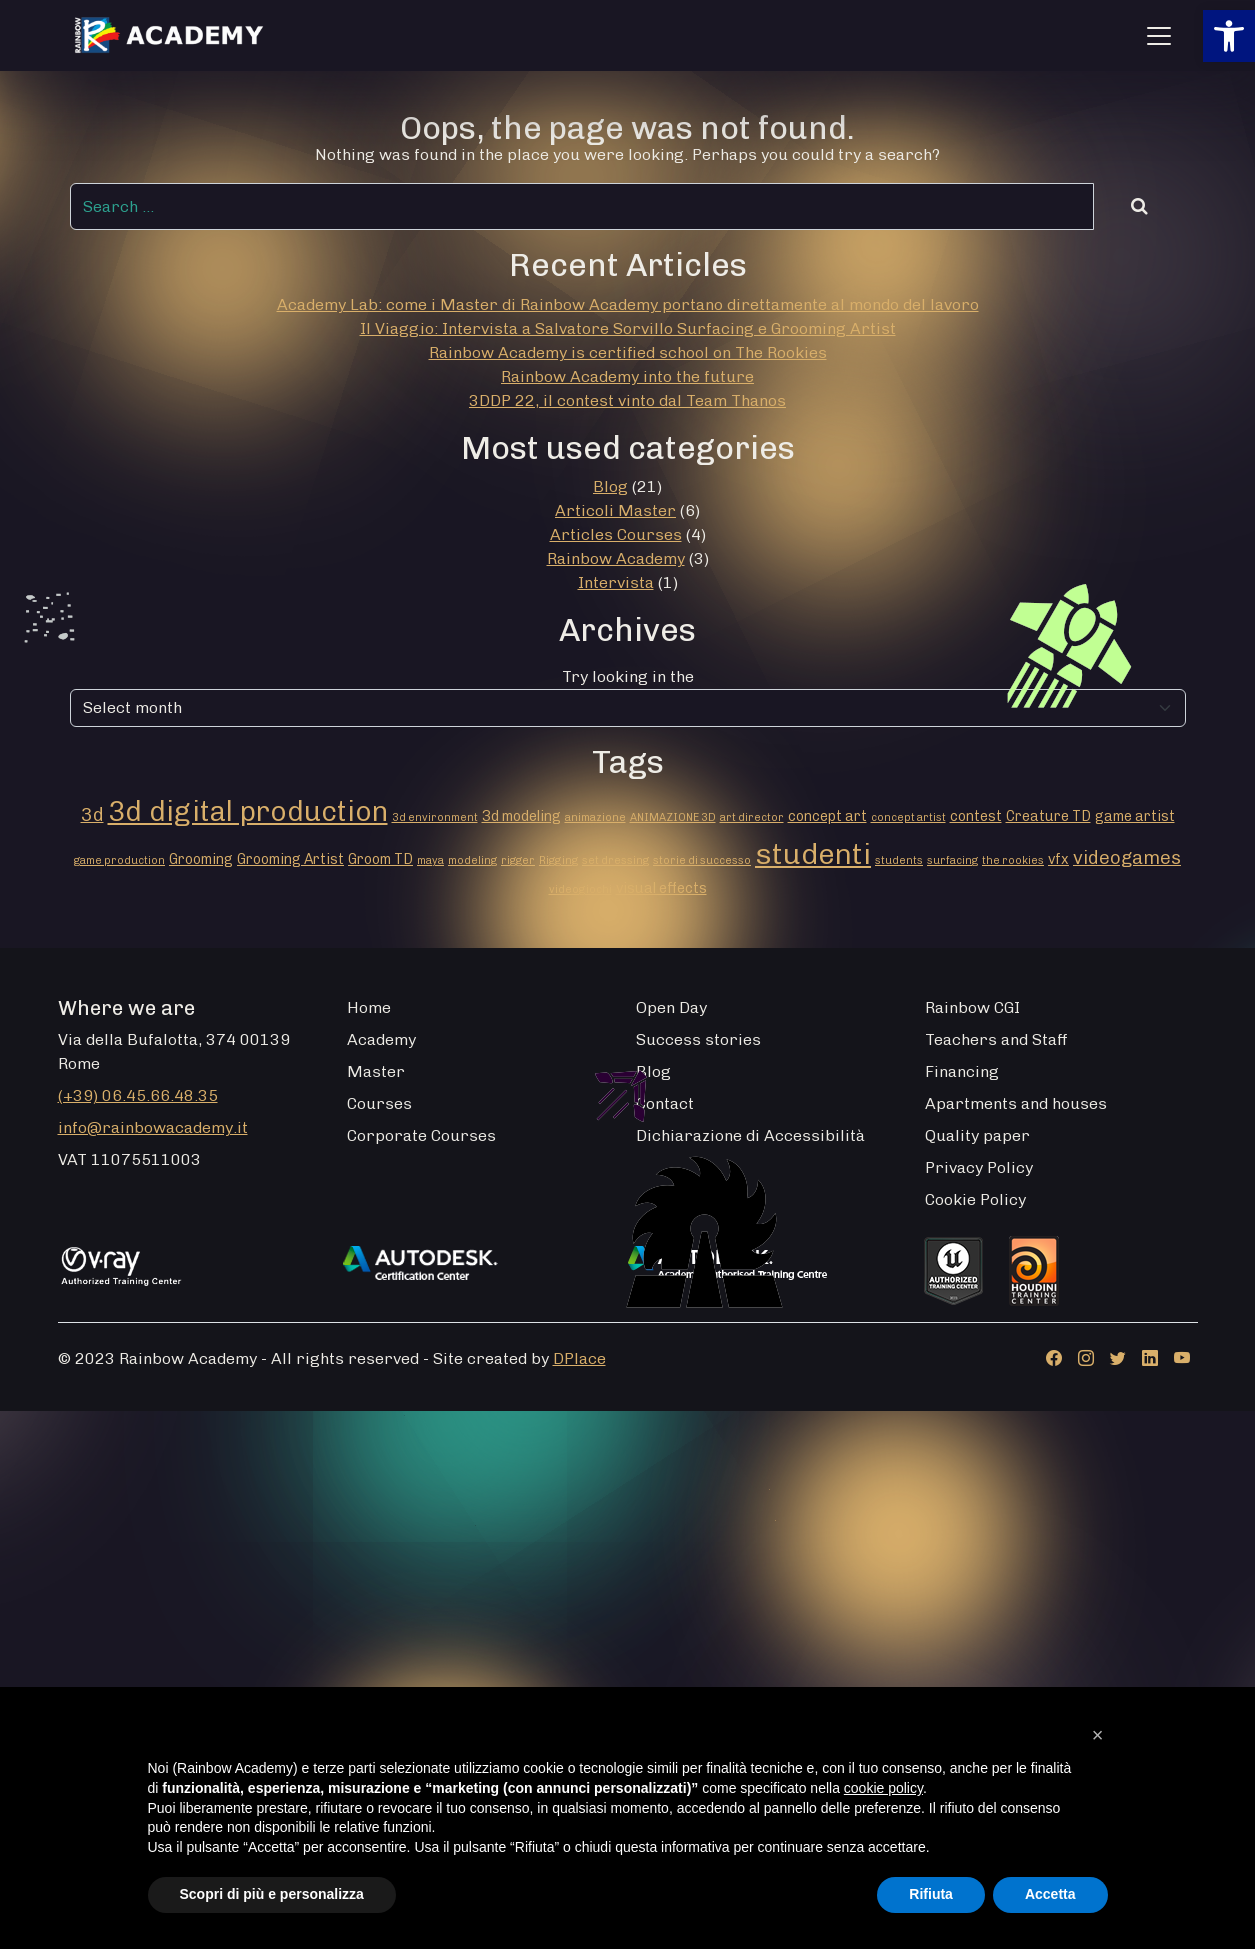 The height and width of the screenshot is (1949, 1255). I want to click on activate jetpack or boost ability, so click(1070, 645).